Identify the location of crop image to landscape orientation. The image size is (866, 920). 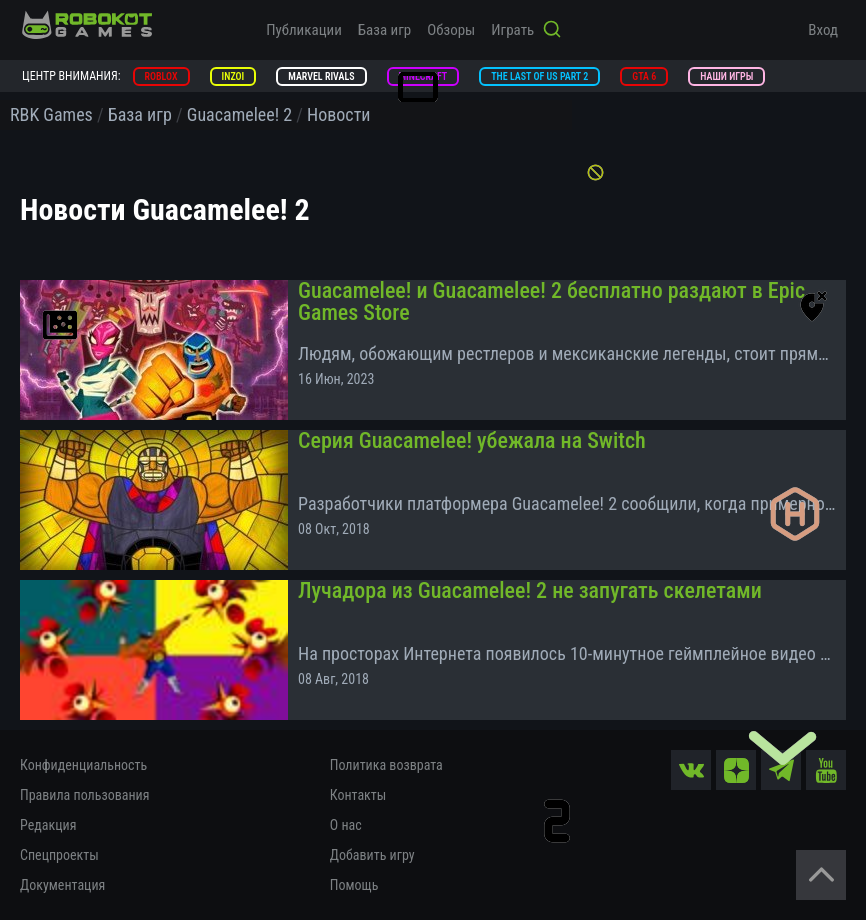
(418, 87).